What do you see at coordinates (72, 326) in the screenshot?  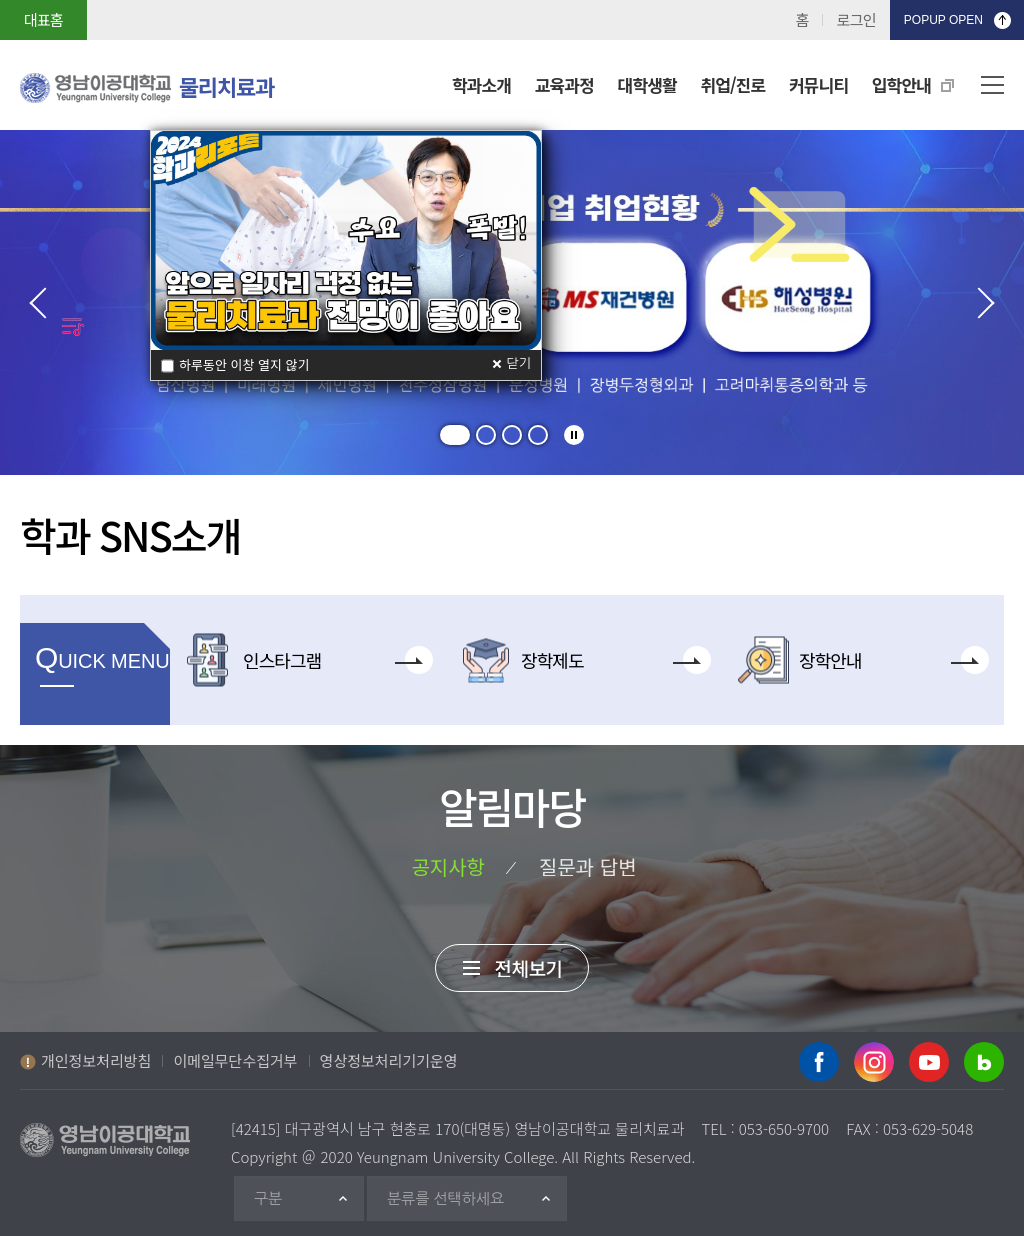 I see `view your music playlist` at bounding box center [72, 326].